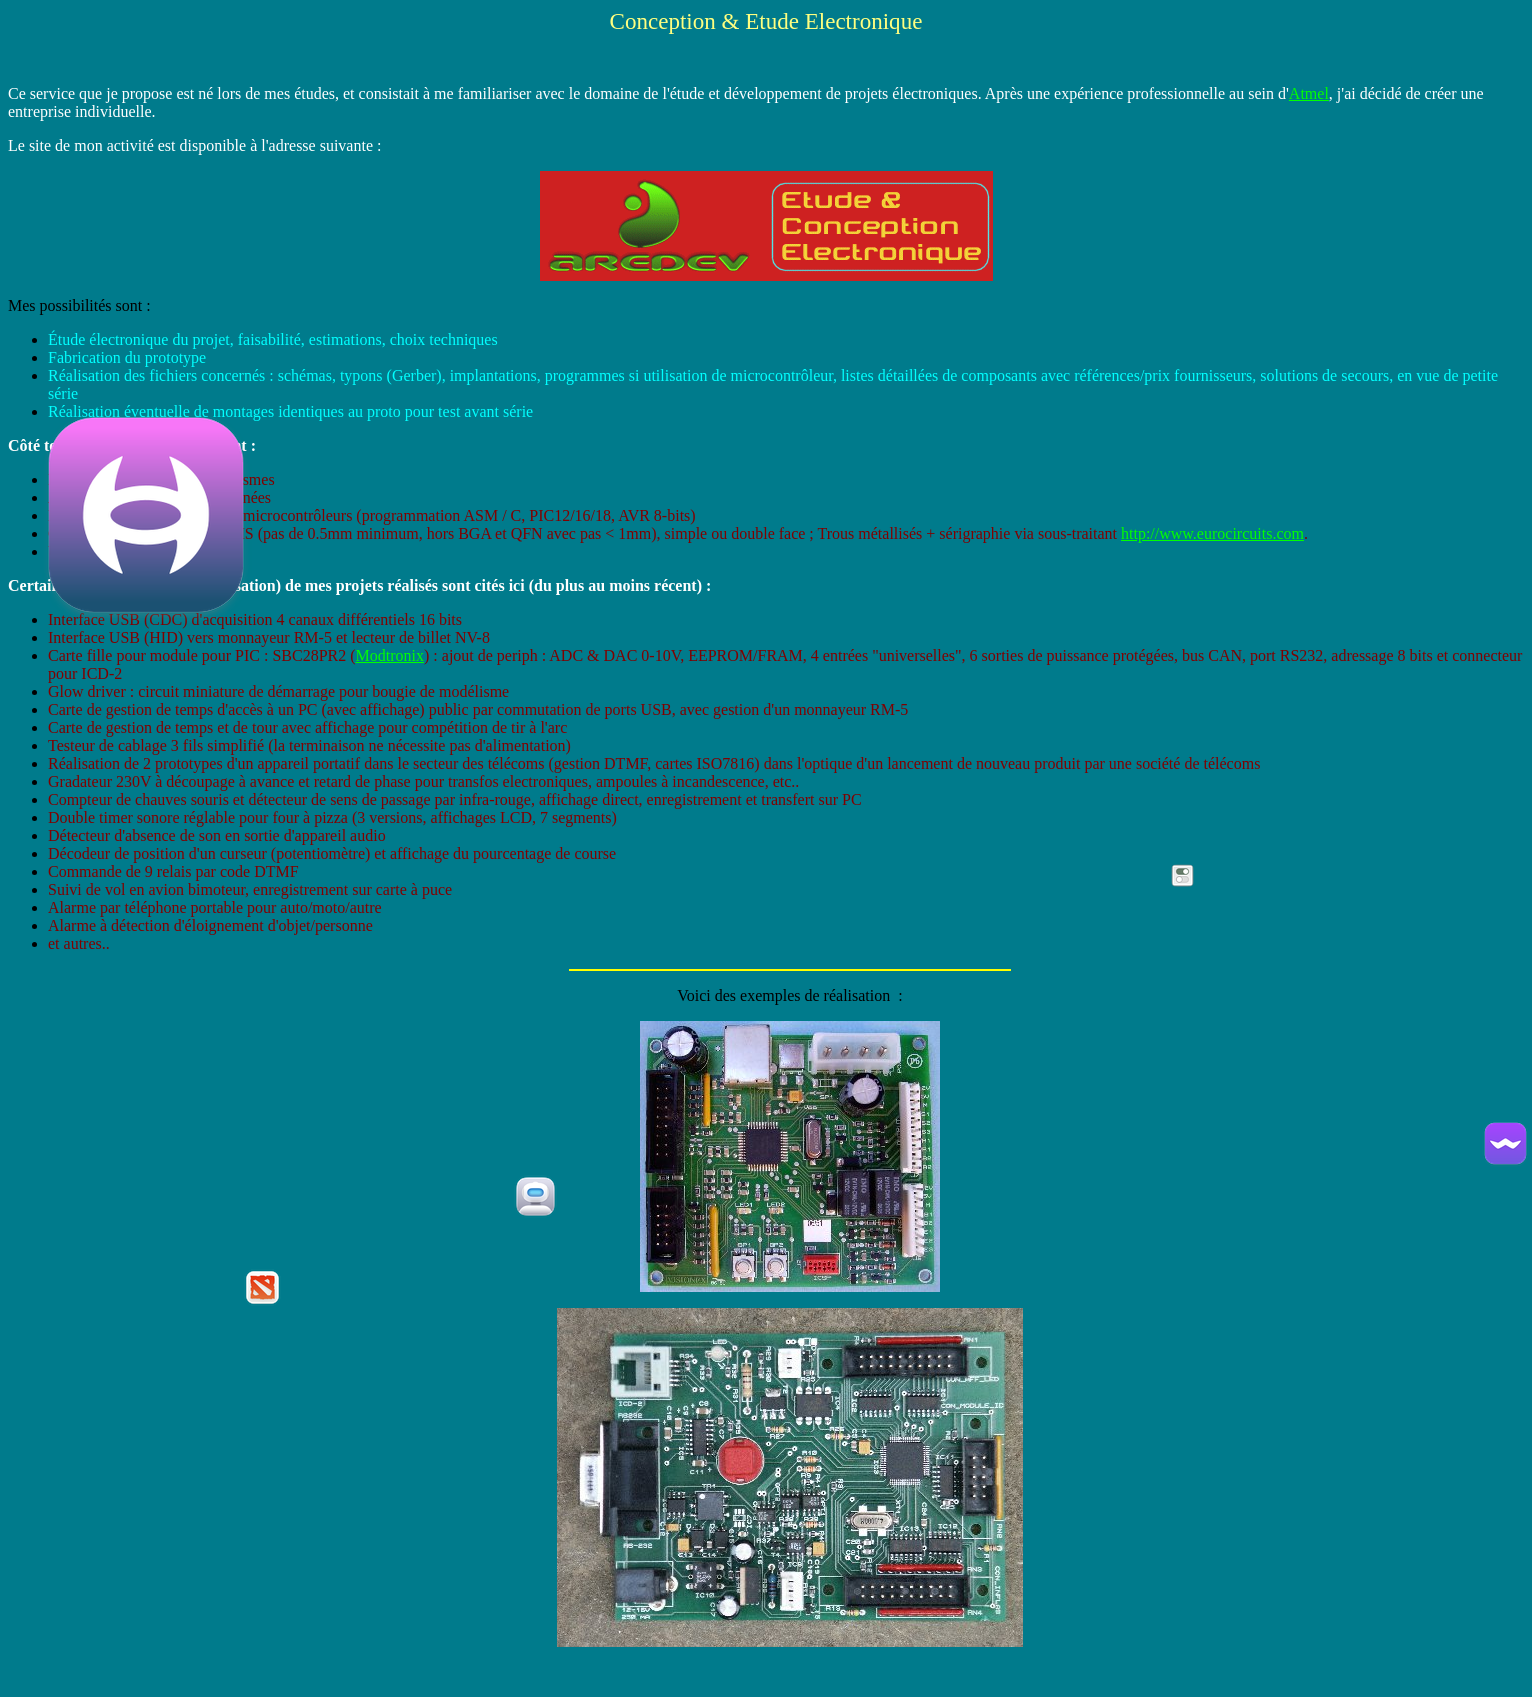  What do you see at coordinates (262, 1287) in the screenshot?
I see `launch Dota 2 game` at bounding box center [262, 1287].